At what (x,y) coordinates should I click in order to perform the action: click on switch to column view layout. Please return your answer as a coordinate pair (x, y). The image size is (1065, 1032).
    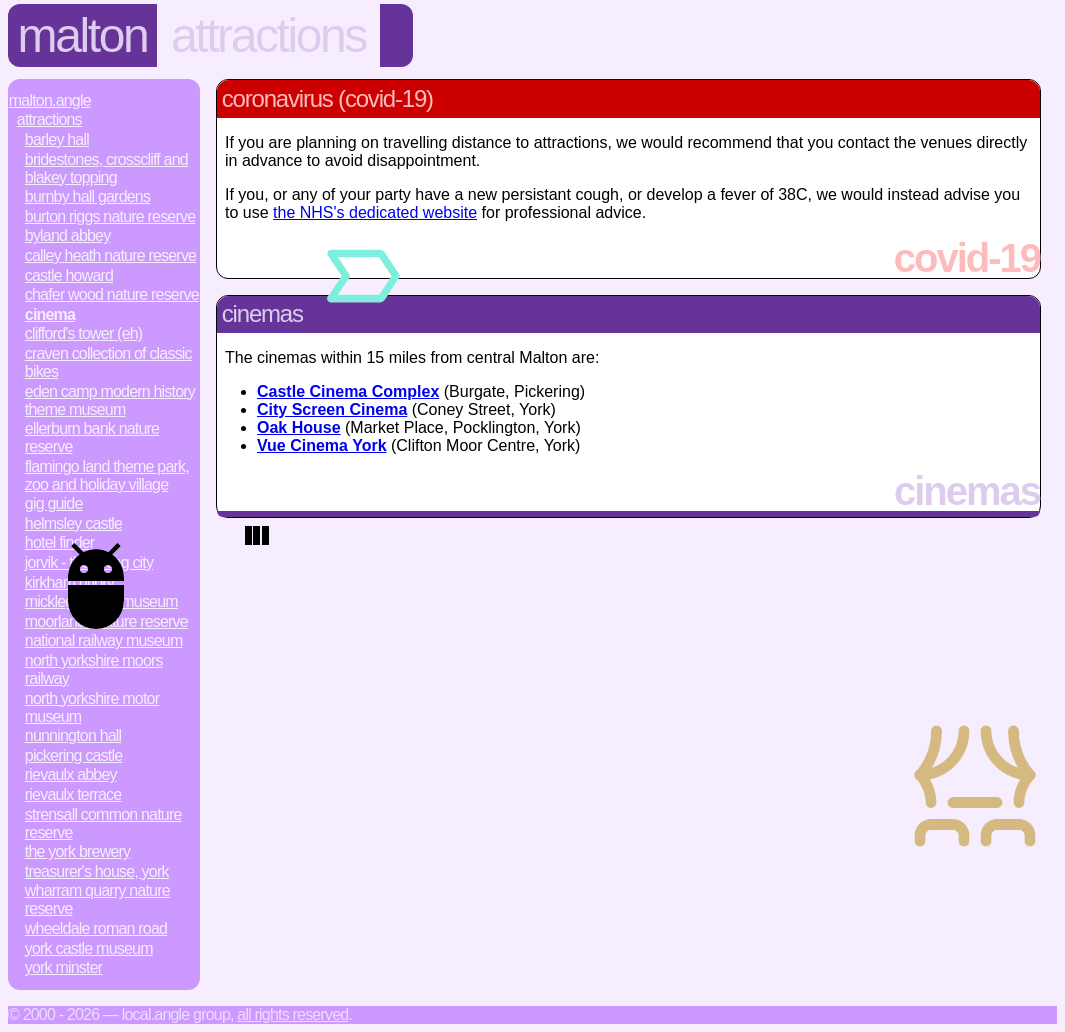
    Looking at the image, I should click on (256, 536).